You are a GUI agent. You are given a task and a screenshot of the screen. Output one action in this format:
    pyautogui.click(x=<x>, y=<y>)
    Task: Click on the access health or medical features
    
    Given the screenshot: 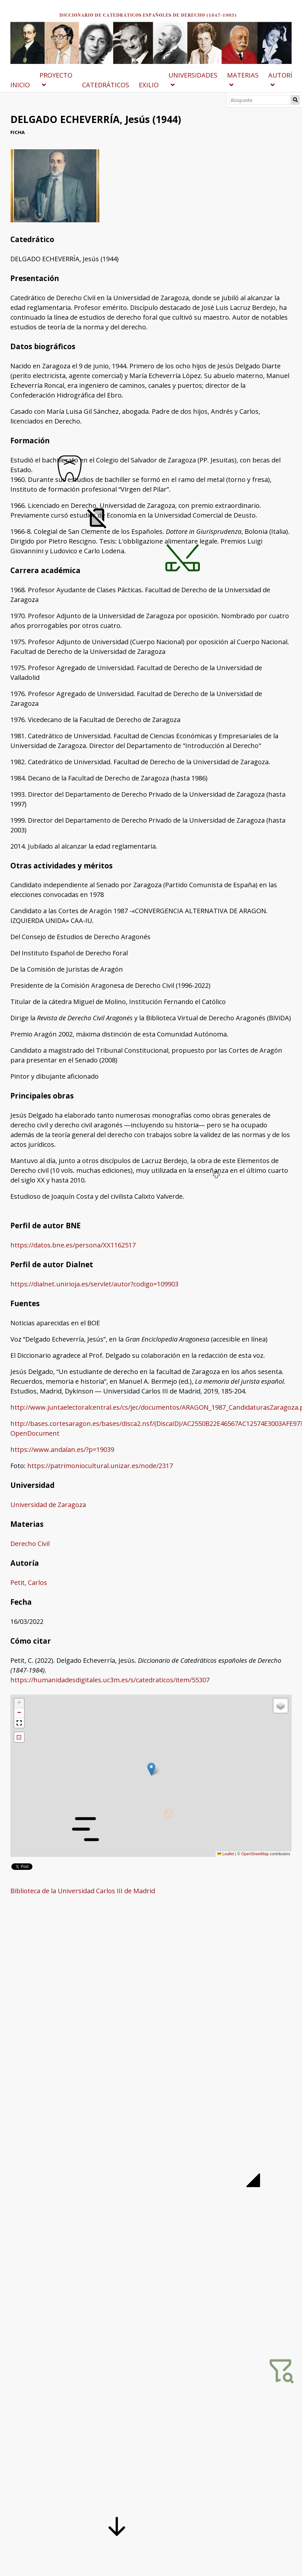 What is the action you would take?
    pyautogui.click(x=216, y=1175)
    